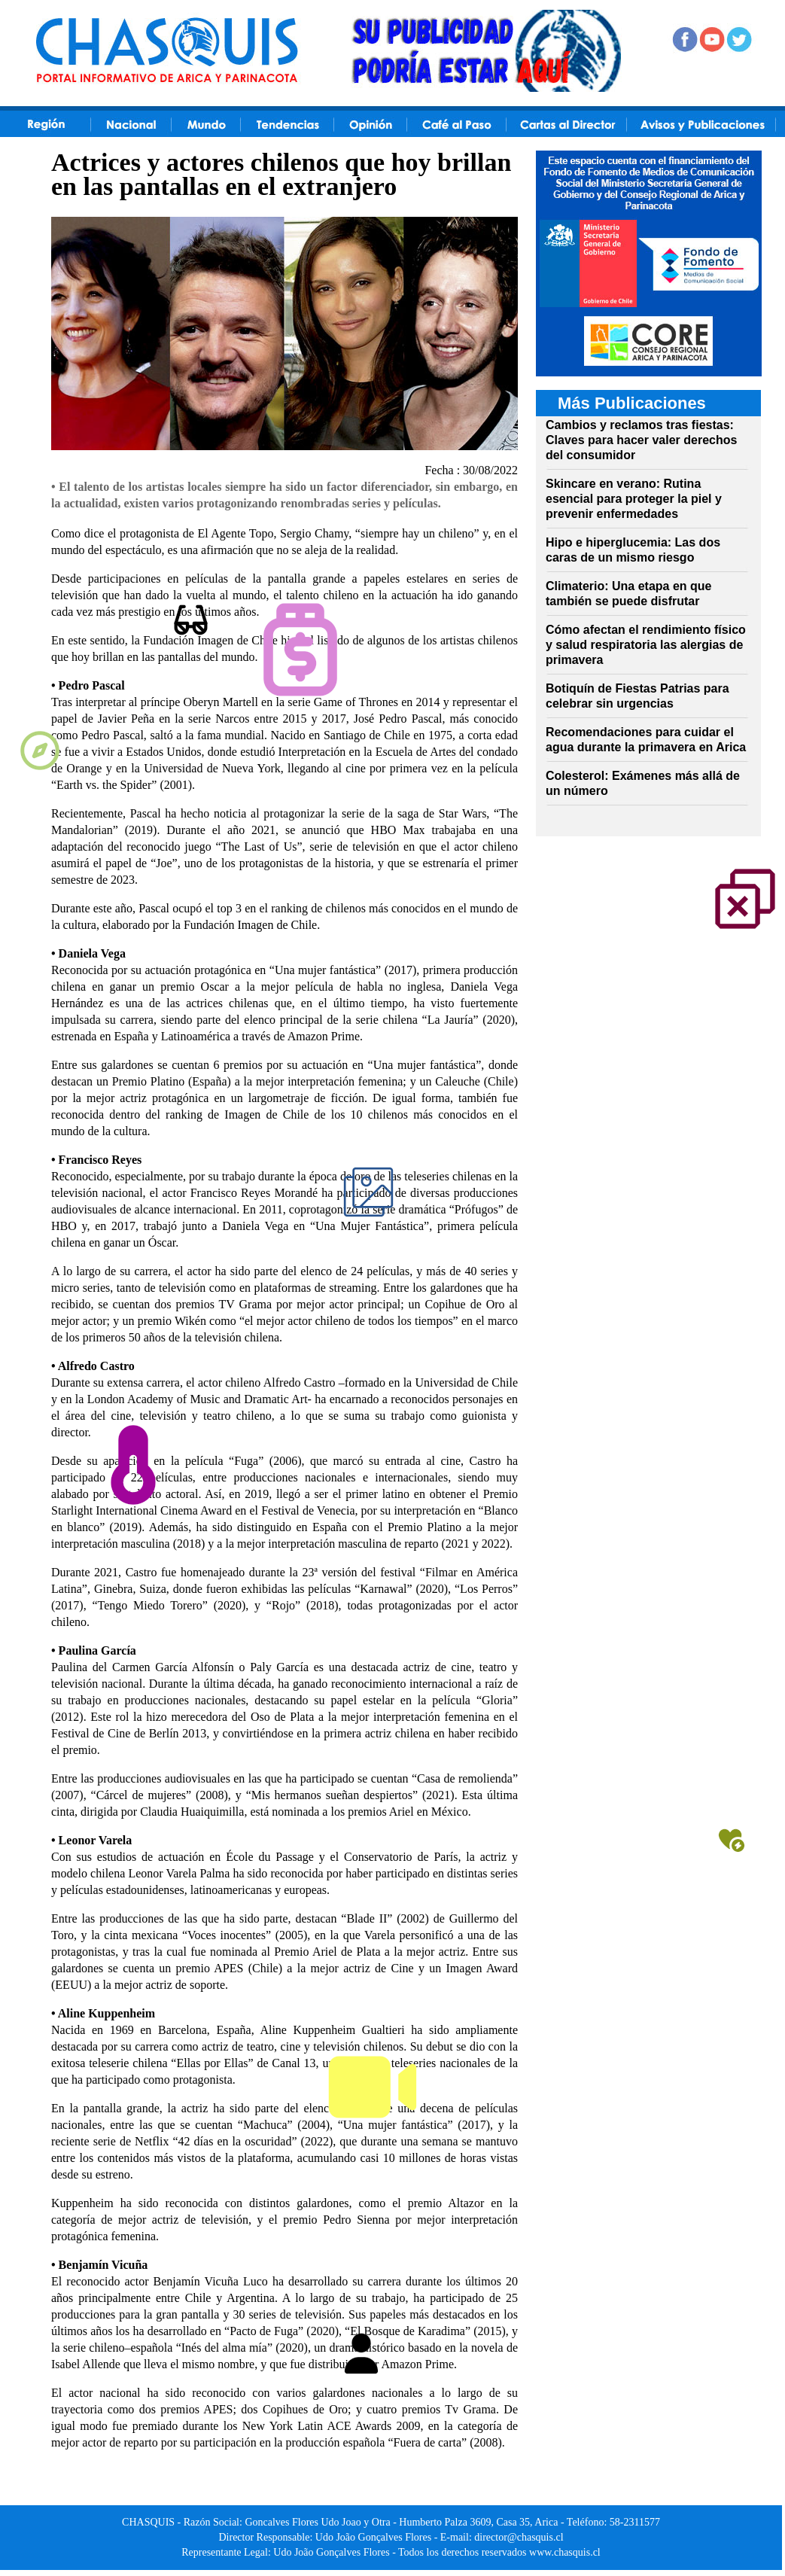 This screenshot has height=2576, width=785. Describe the element at coordinates (133, 1465) in the screenshot. I see `indicates medium or moderate temperature` at that location.